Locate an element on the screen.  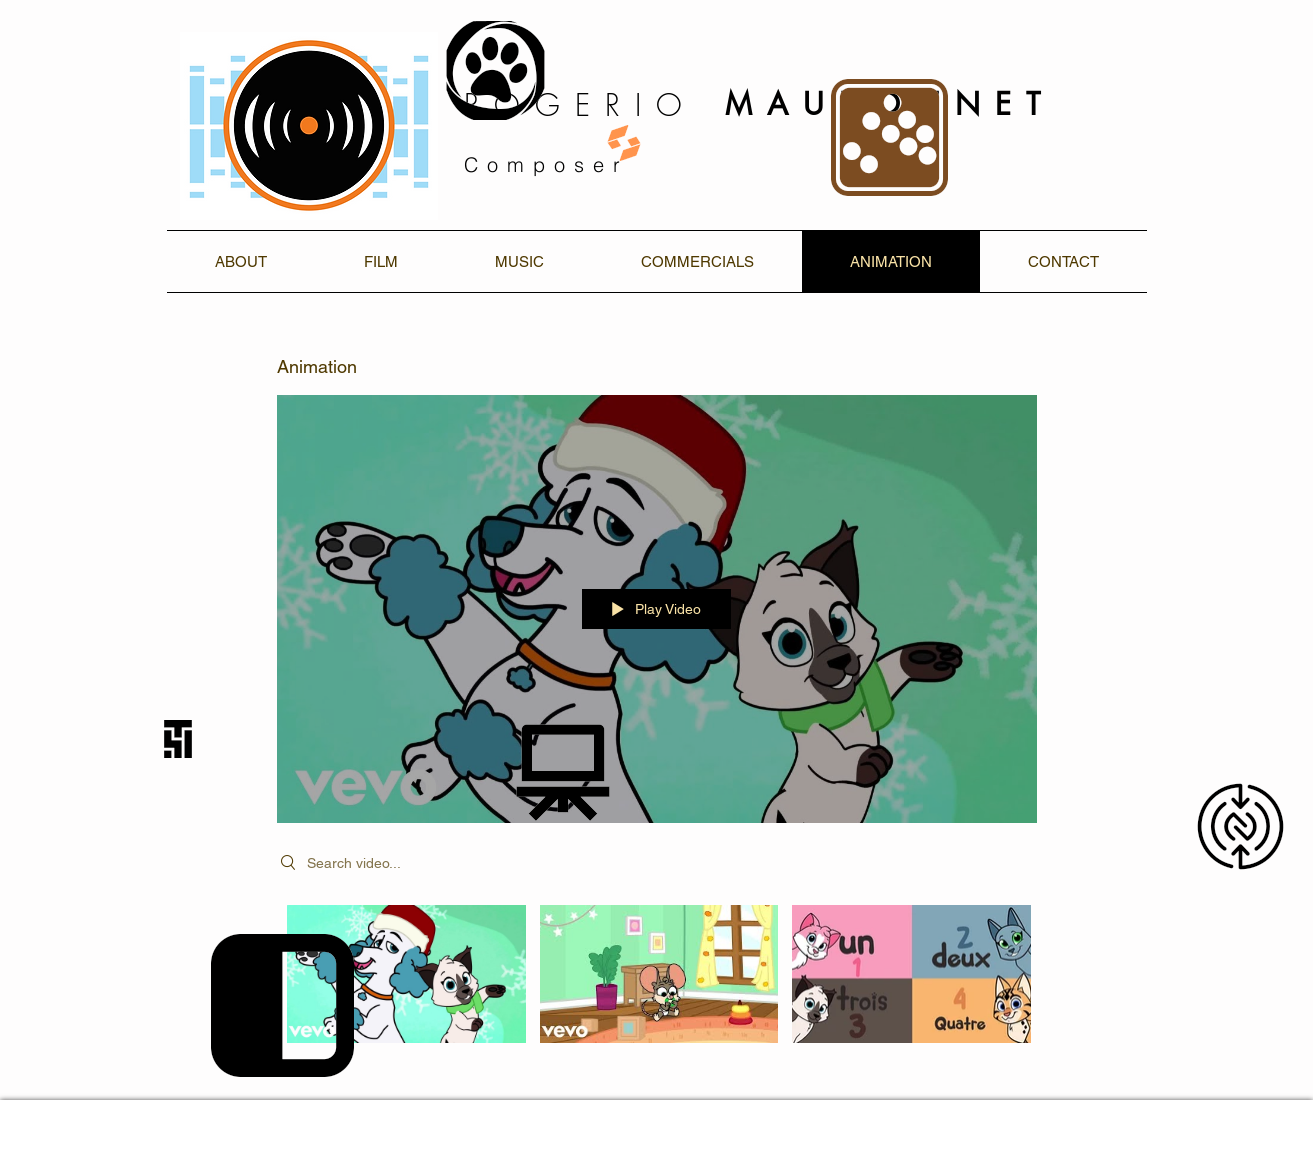
open scilab application is located at coordinates (889, 137).